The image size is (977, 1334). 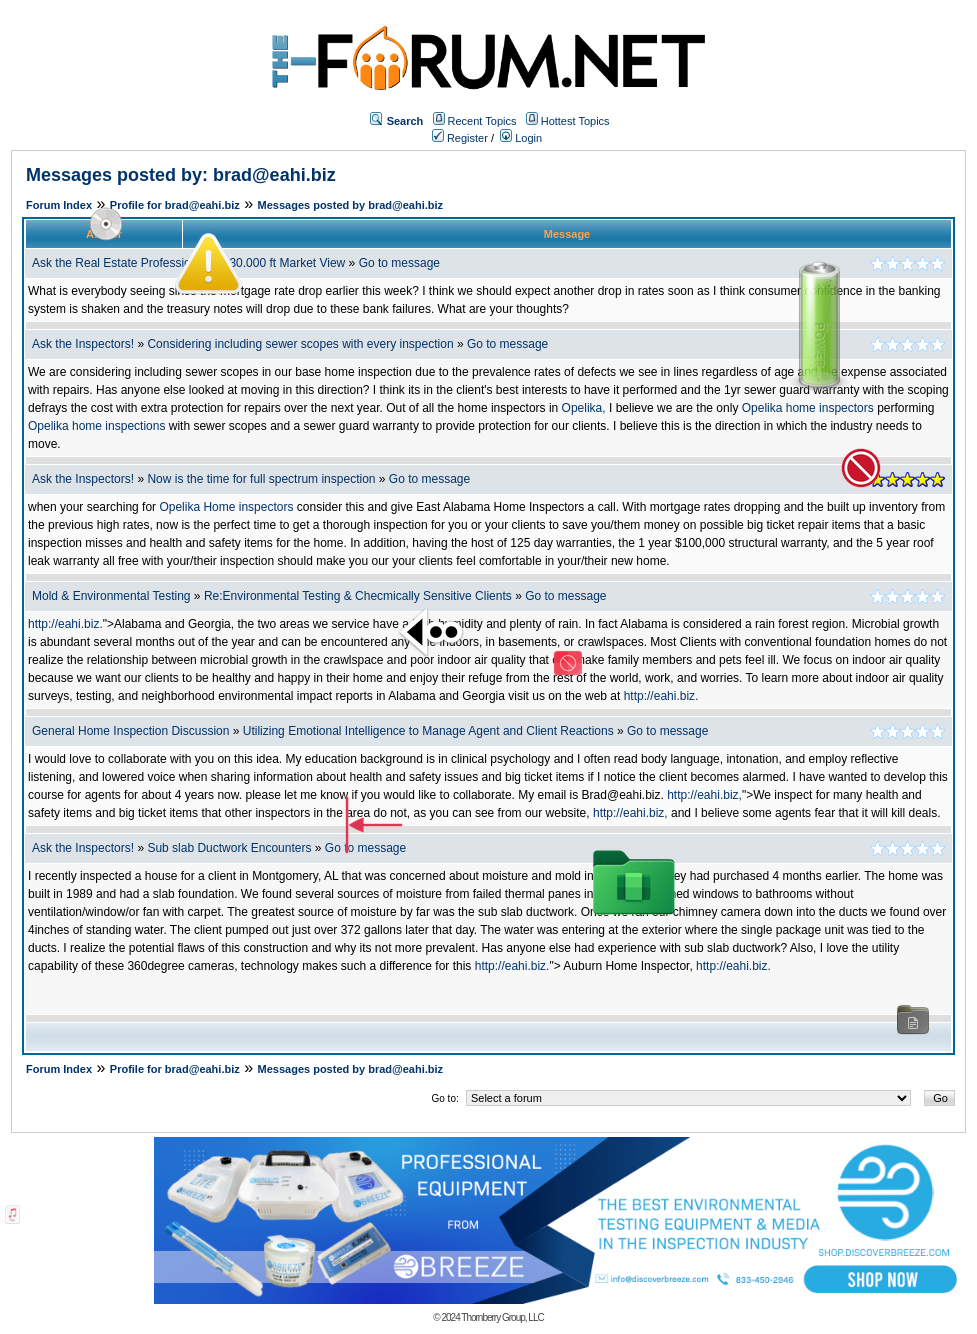 I want to click on report a system problem or crash, so click(x=208, y=263).